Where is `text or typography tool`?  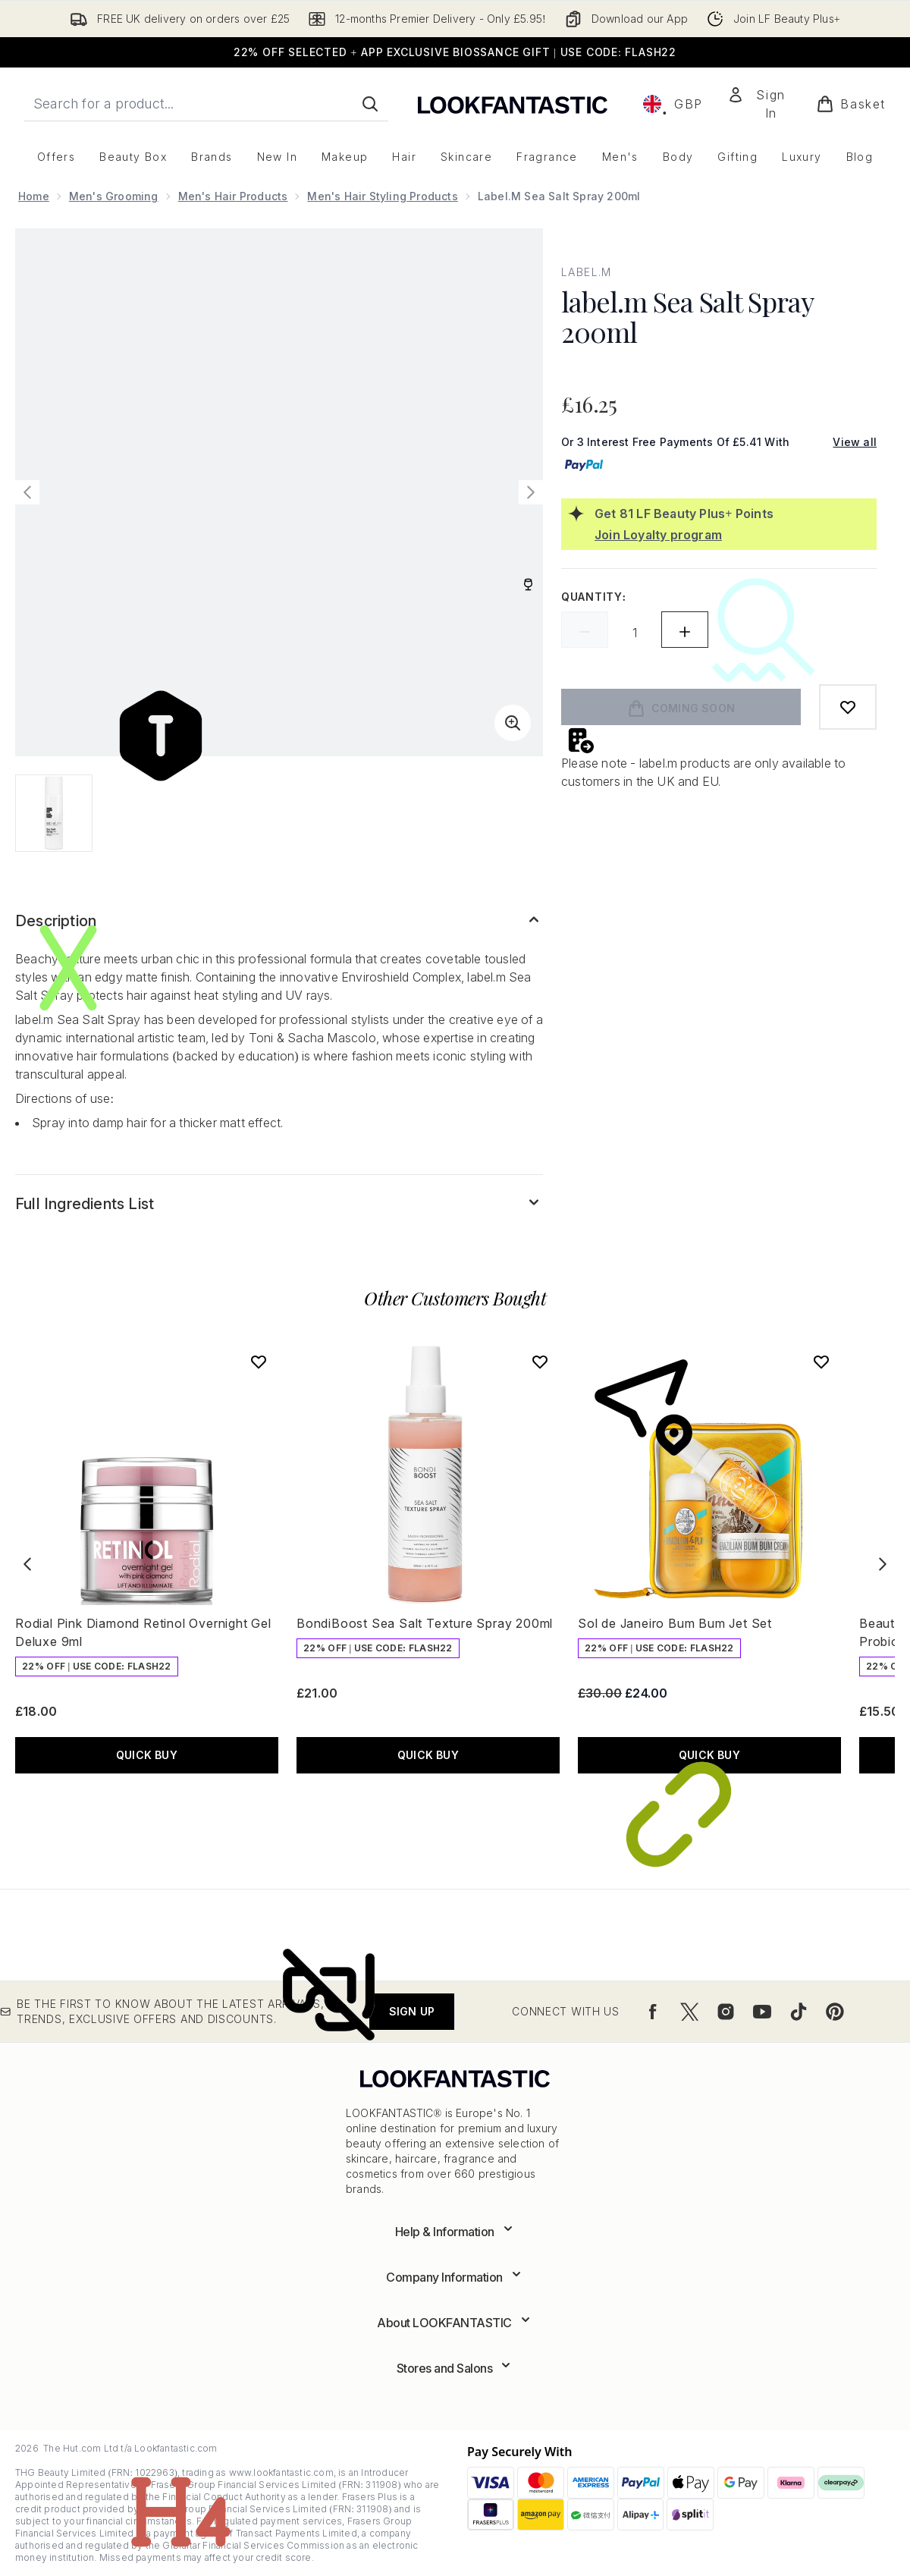 text or typography tool is located at coordinates (161, 736).